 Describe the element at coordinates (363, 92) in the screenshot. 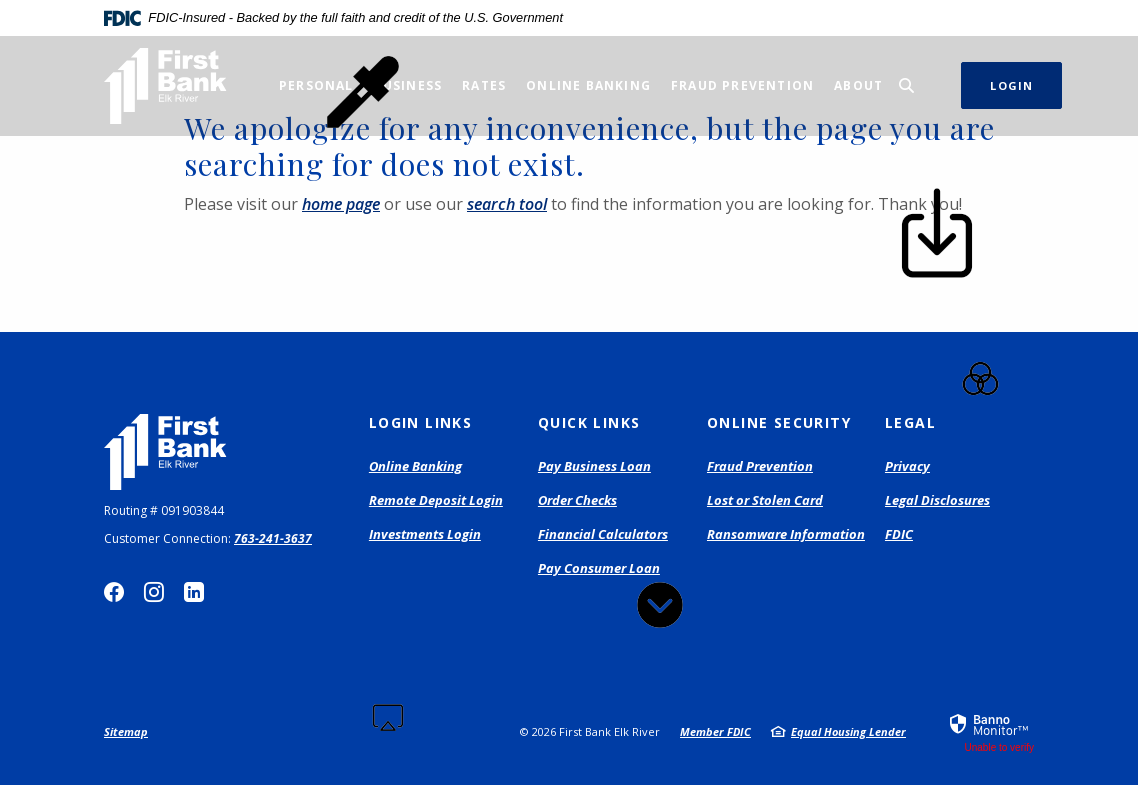

I see `pick a color from the screen` at that location.